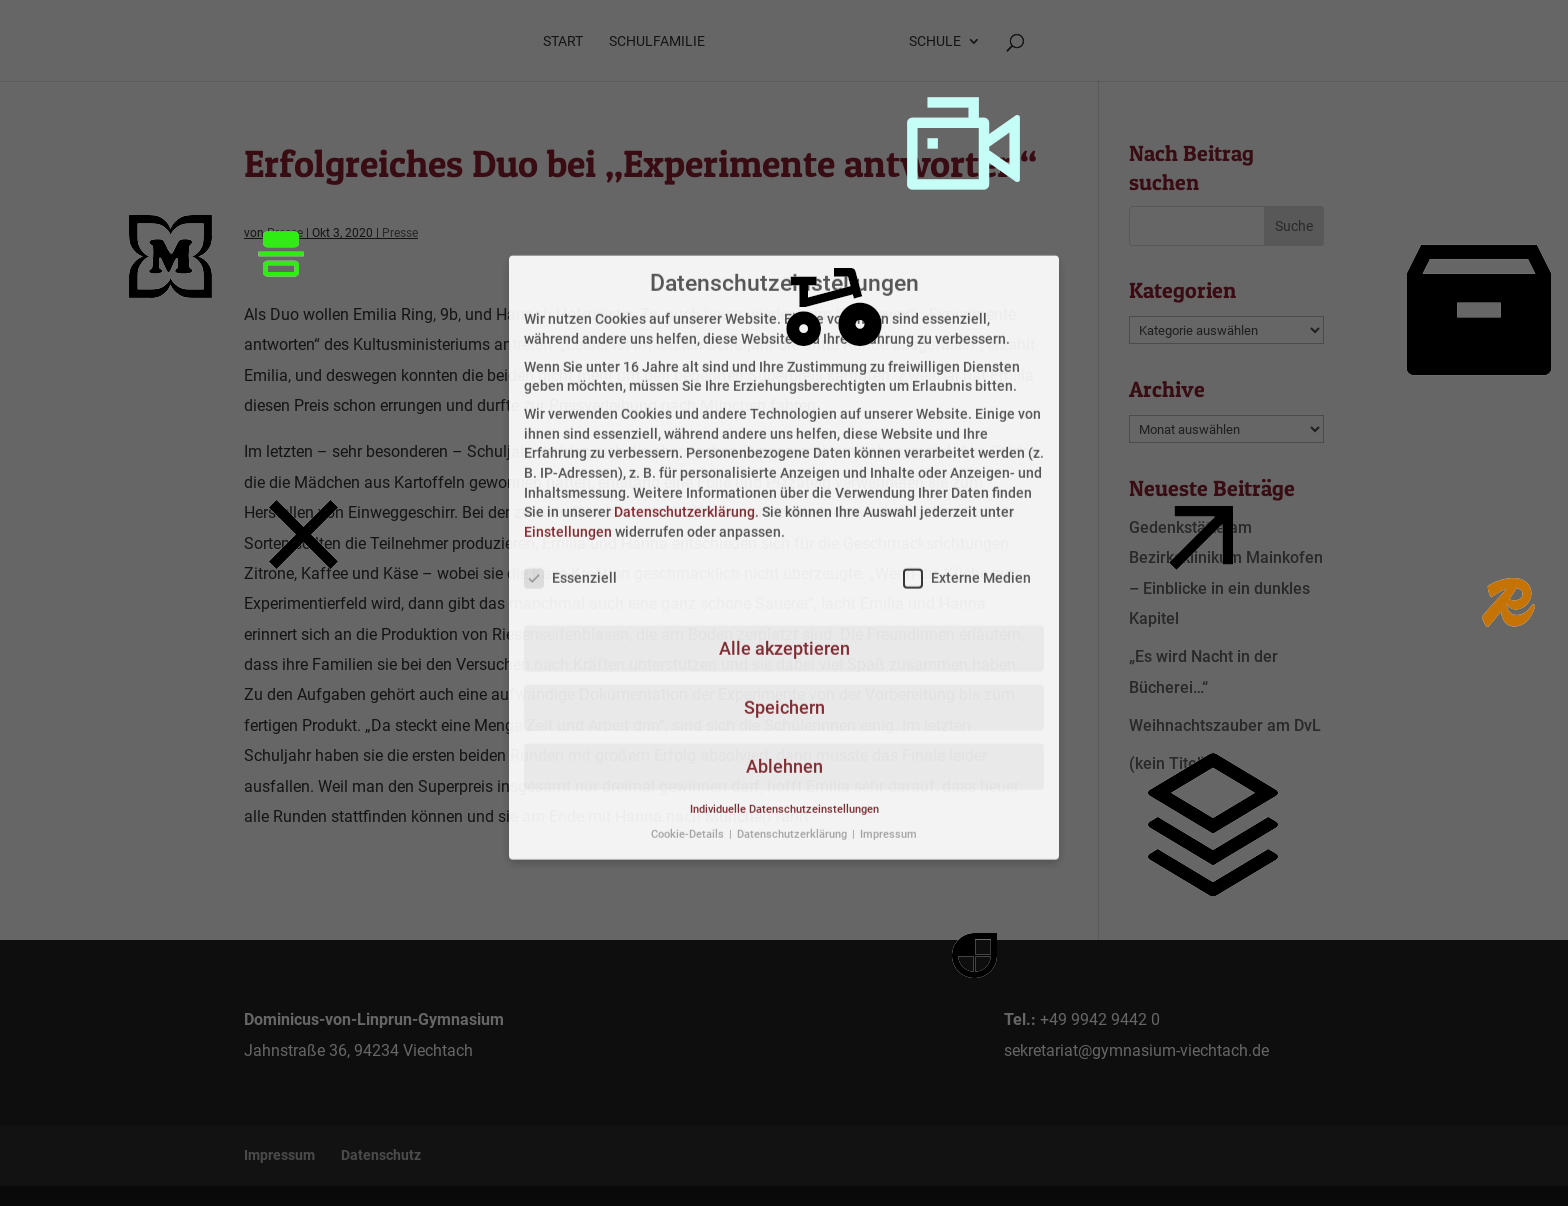 The height and width of the screenshot is (1206, 1568). What do you see at coordinates (1479, 310) in the screenshot?
I see `archive items or files` at bounding box center [1479, 310].